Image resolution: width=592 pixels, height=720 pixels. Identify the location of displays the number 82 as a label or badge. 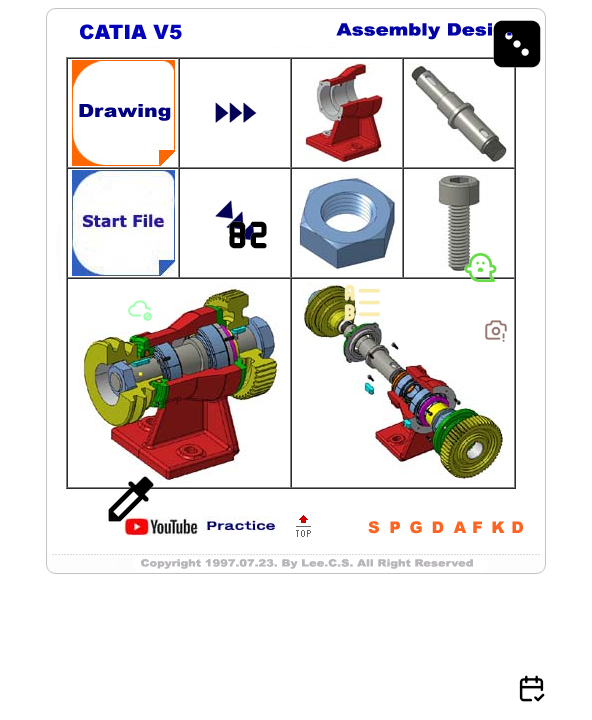
(248, 235).